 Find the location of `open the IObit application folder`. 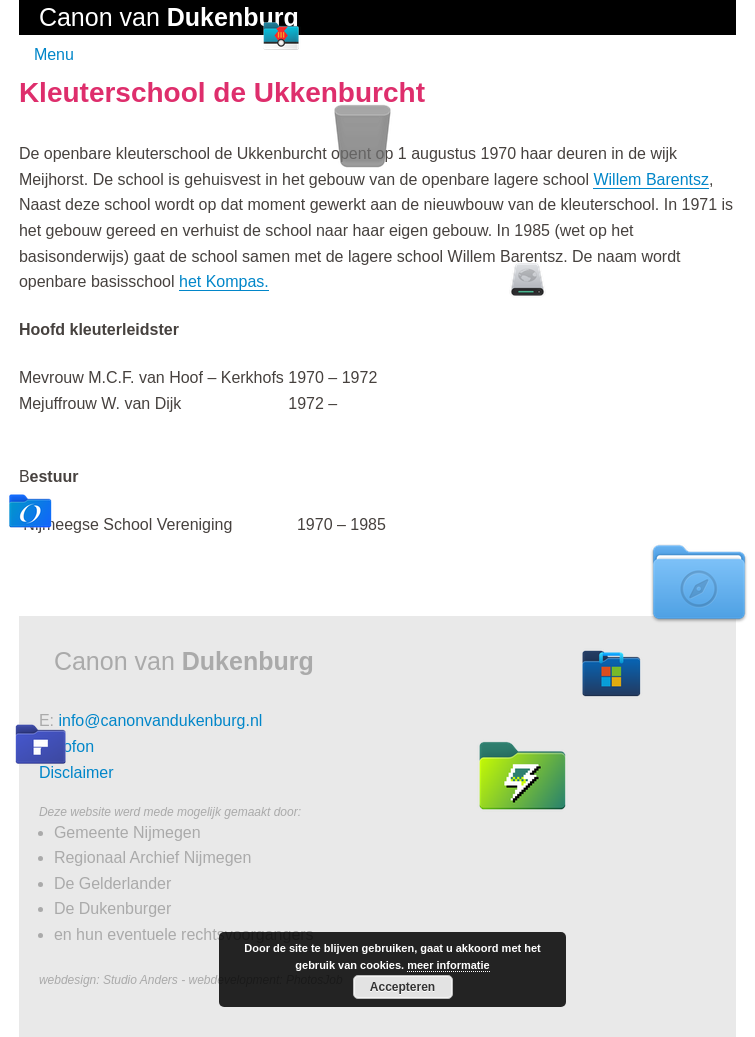

open the IObit application folder is located at coordinates (30, 512).